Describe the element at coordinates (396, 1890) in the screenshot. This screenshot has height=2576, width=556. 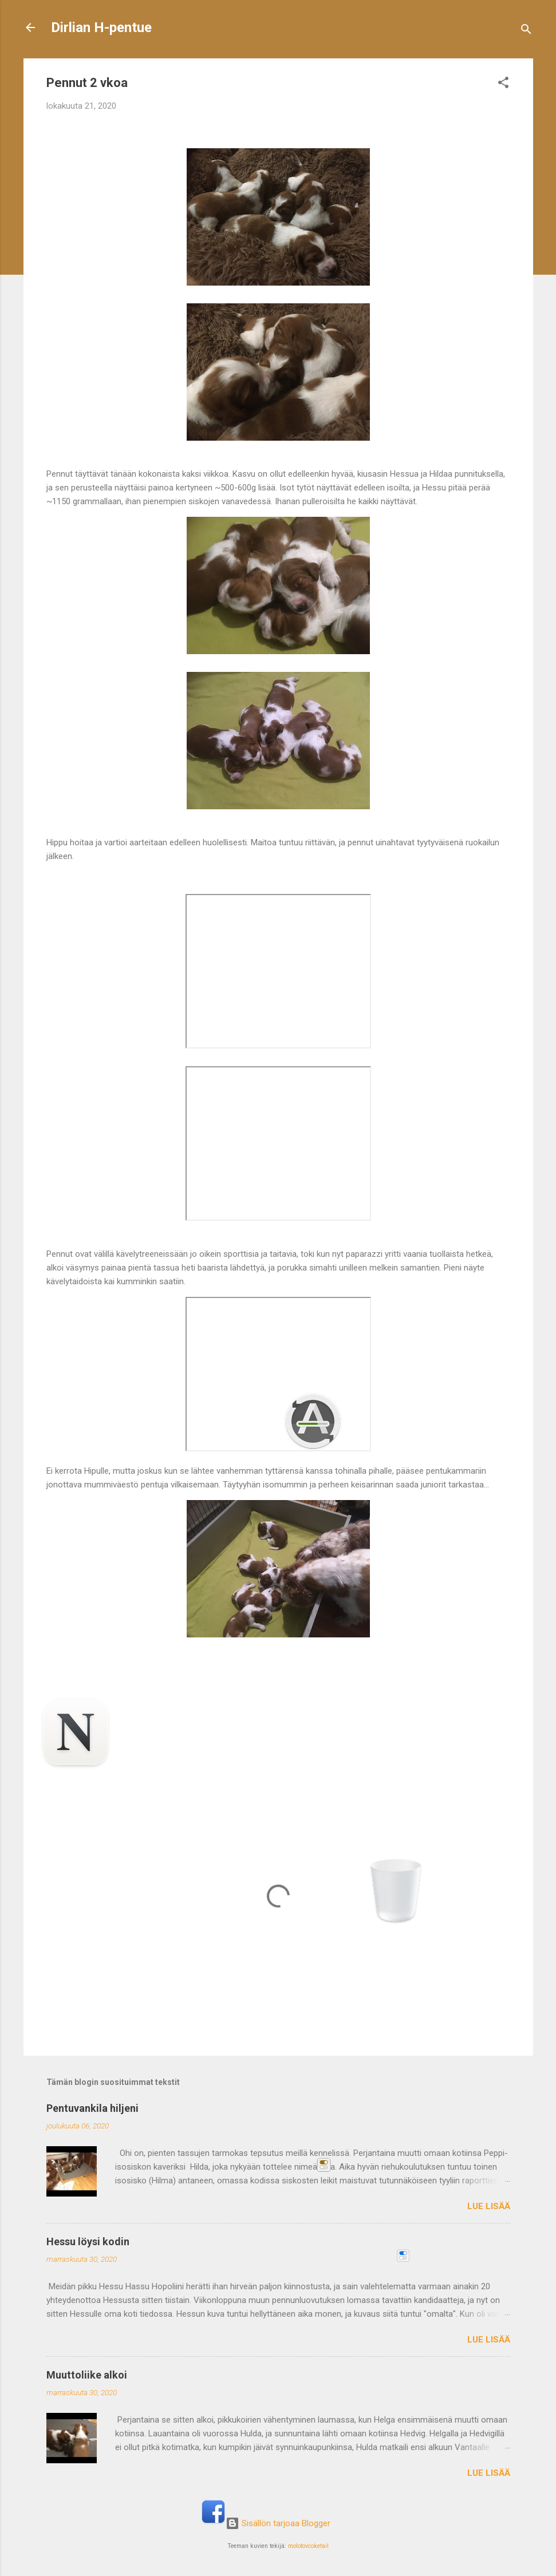
I see `open the trash to view deleted items` at that location.